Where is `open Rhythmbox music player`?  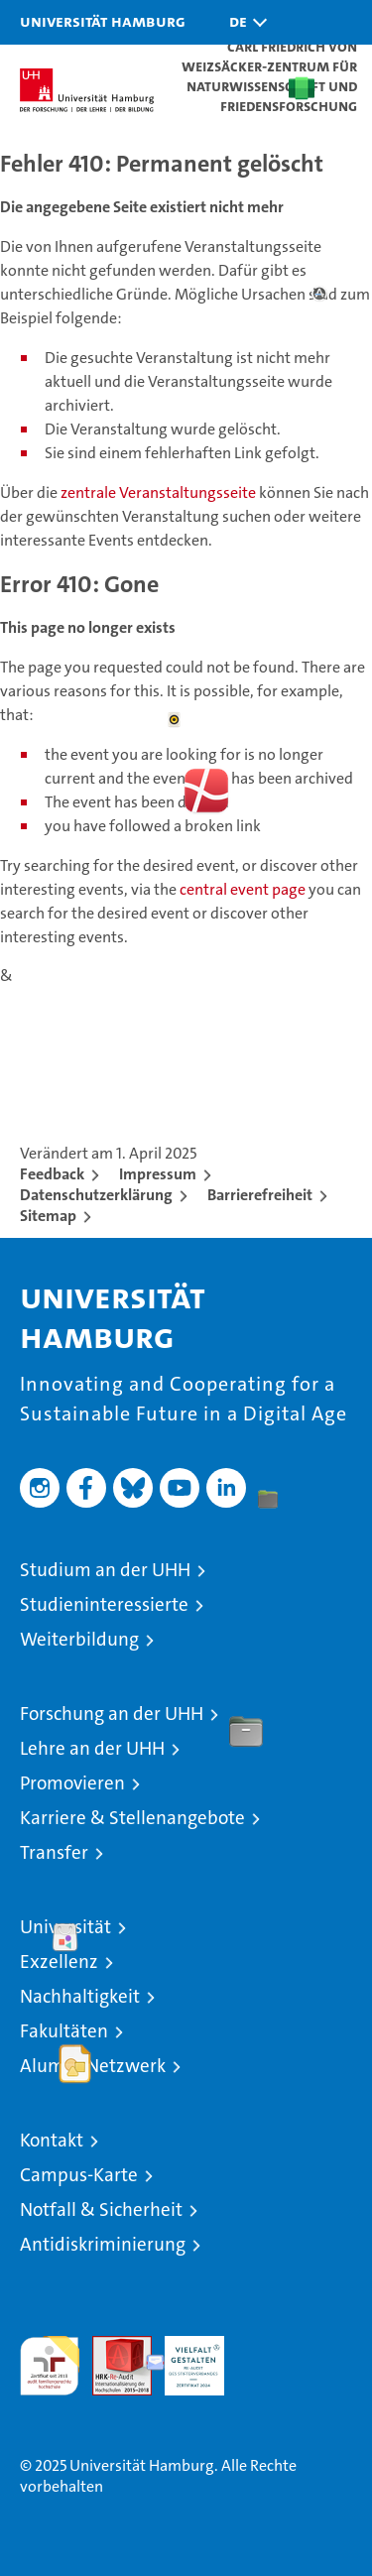 open Rhythmbox music player is located at coordinates (174, 719).